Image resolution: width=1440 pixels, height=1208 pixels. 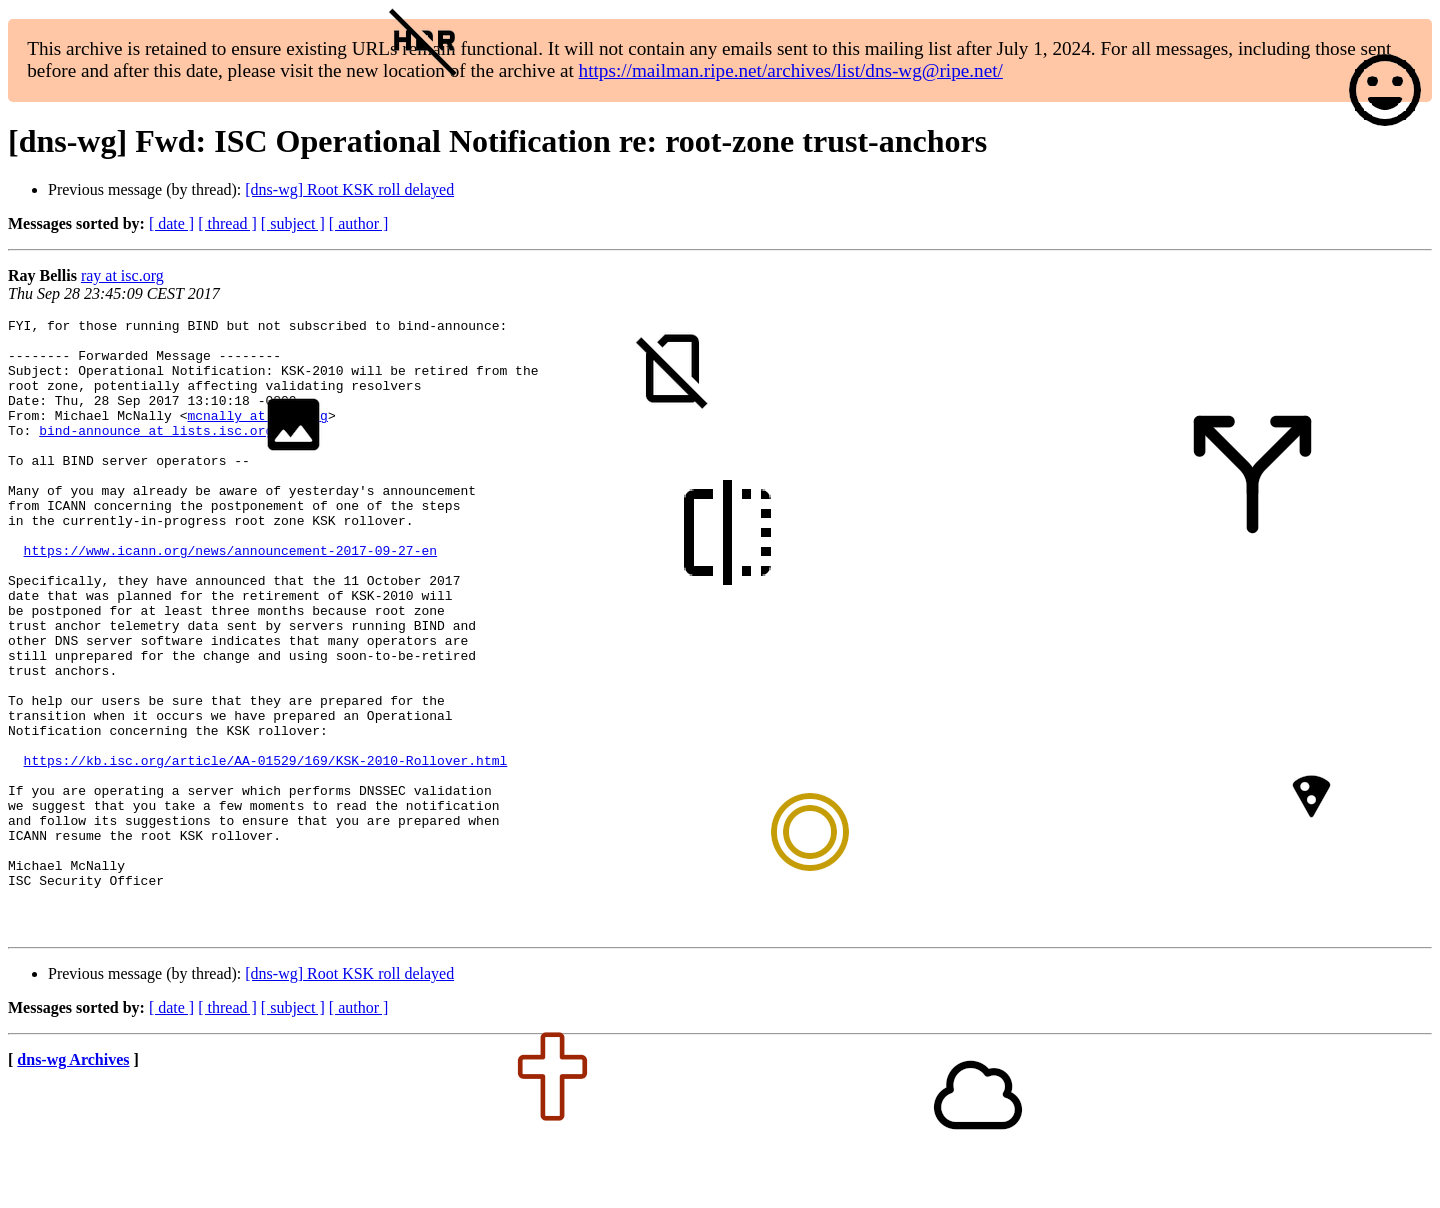 What do you see at coordinates (424, 40) in the screenshot?
I see `disable HDR mode in camera settings` at bounding box center [424, 40].